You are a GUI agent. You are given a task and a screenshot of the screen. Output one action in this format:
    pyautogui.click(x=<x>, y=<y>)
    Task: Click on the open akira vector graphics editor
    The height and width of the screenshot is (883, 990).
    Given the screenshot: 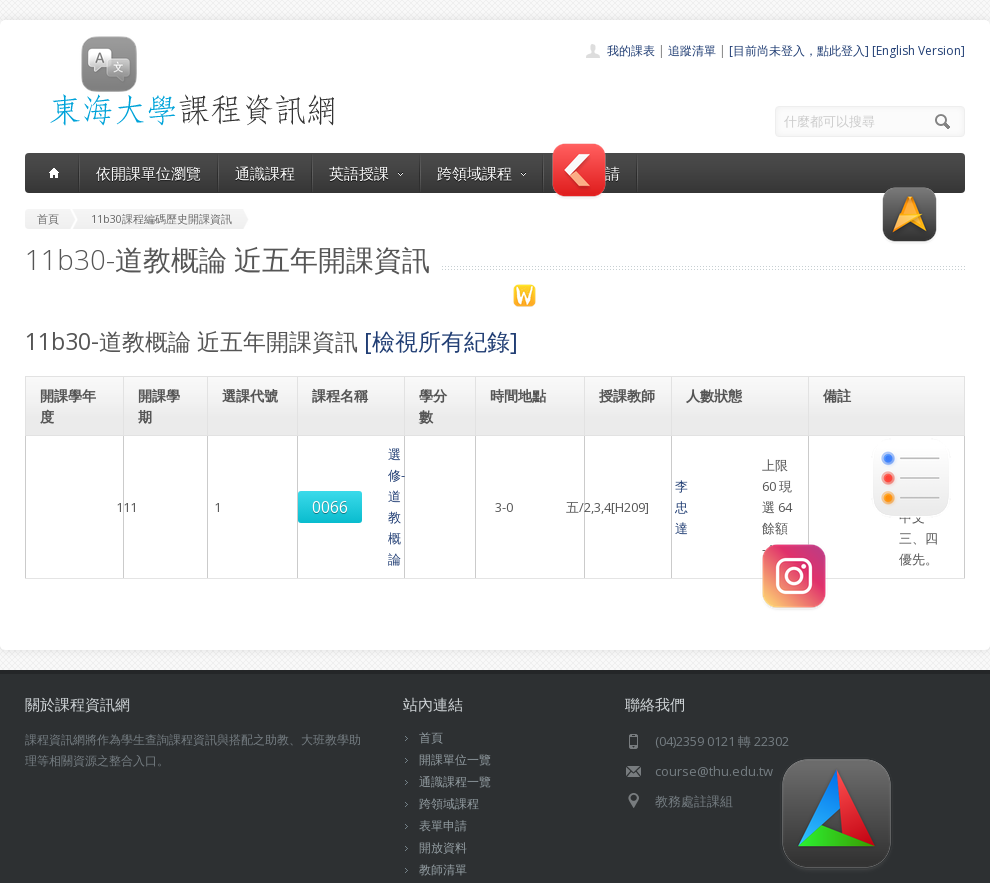 What is the action you would take?
    pyautogui.click(x=909, y=214)
    